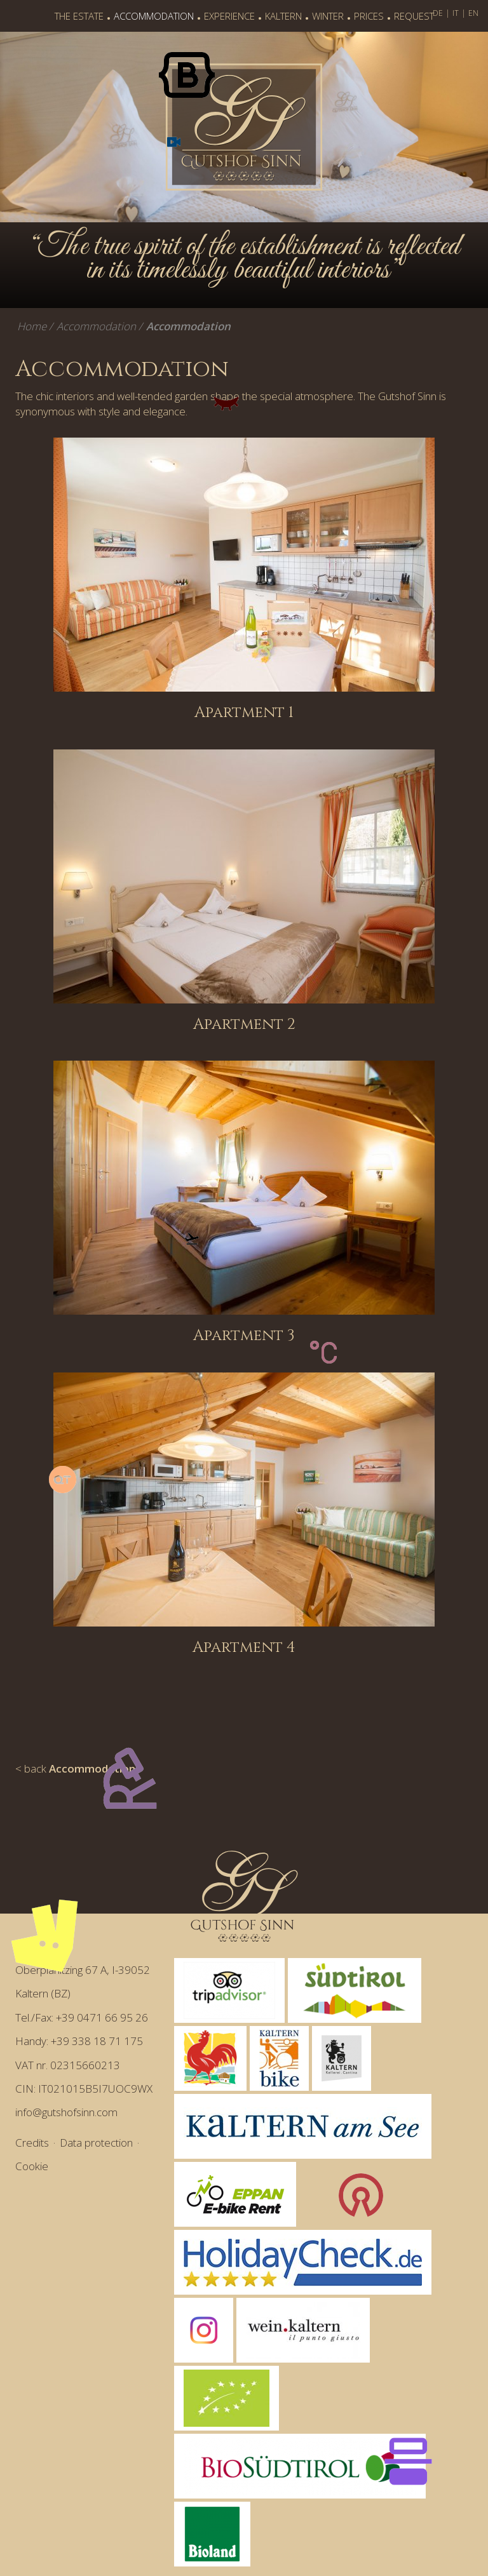 This screenshot has width=488, height=2576. Describe the element at coordinates (226, 403) in the screenshot. I see `hide password or sensitive content` at that location.